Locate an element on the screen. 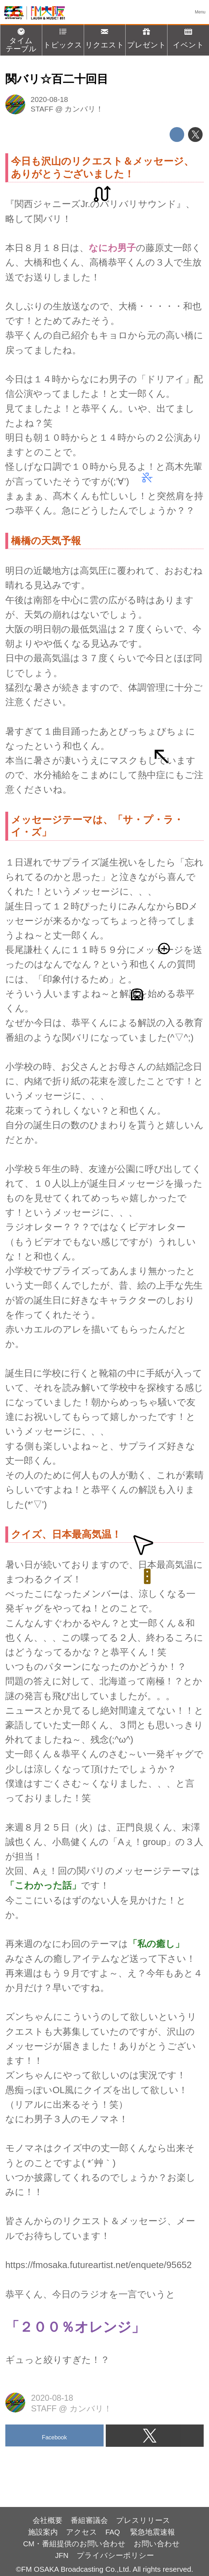  view subway or metro transit options is located at coordinates (137, 994).